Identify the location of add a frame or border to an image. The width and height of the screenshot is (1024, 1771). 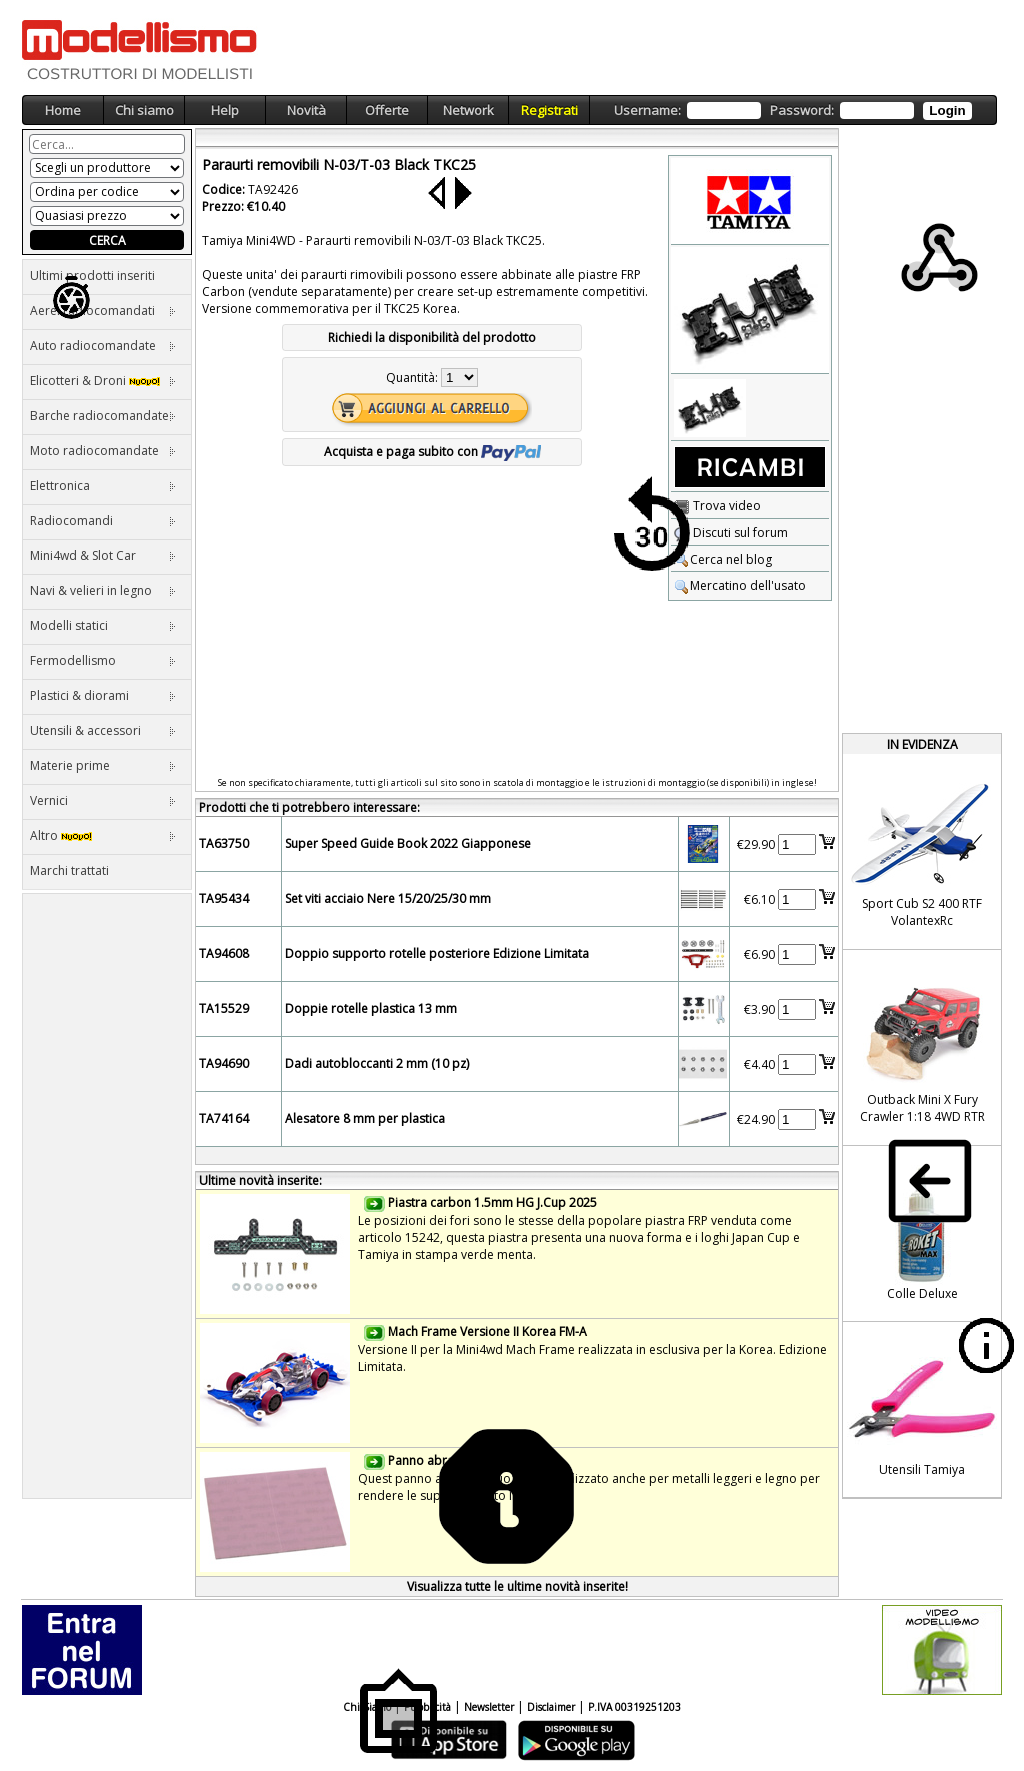
(398, 1714).